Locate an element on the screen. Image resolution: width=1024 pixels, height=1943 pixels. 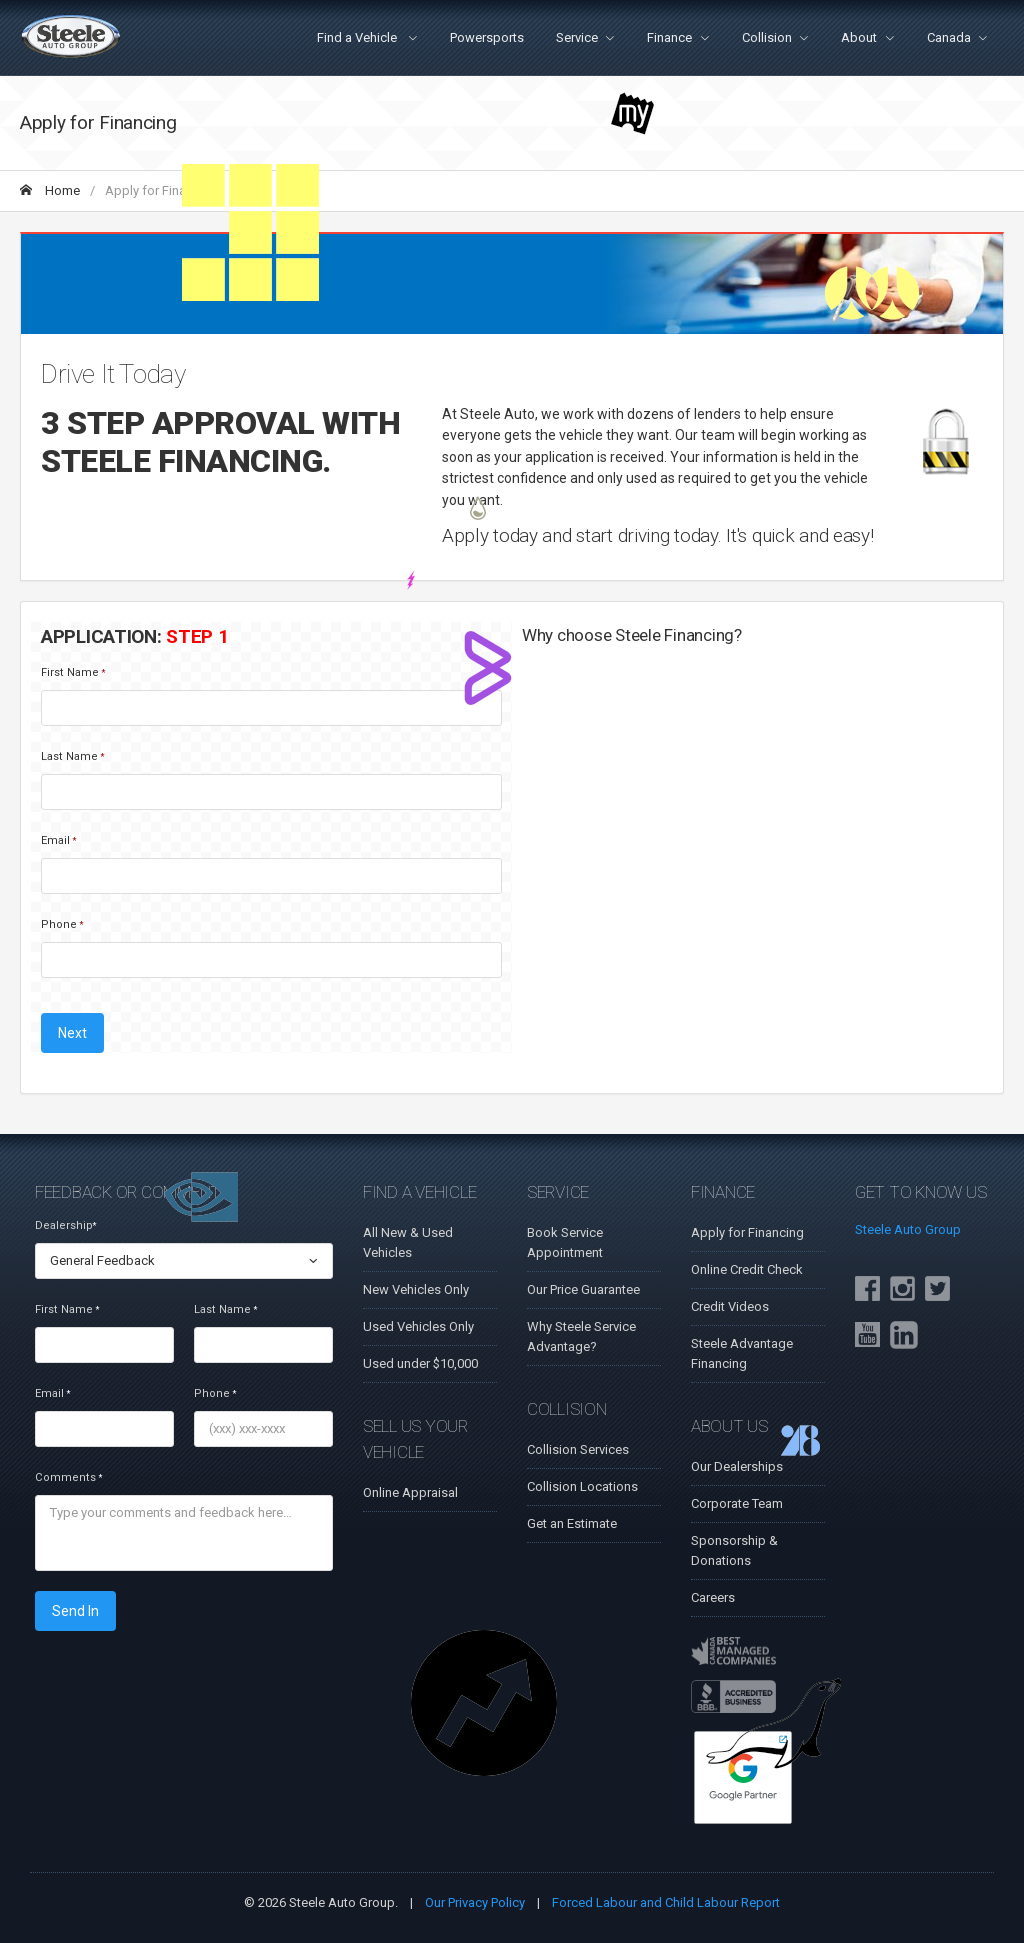
open BookMyShow app is located at coordinates (632, 113).